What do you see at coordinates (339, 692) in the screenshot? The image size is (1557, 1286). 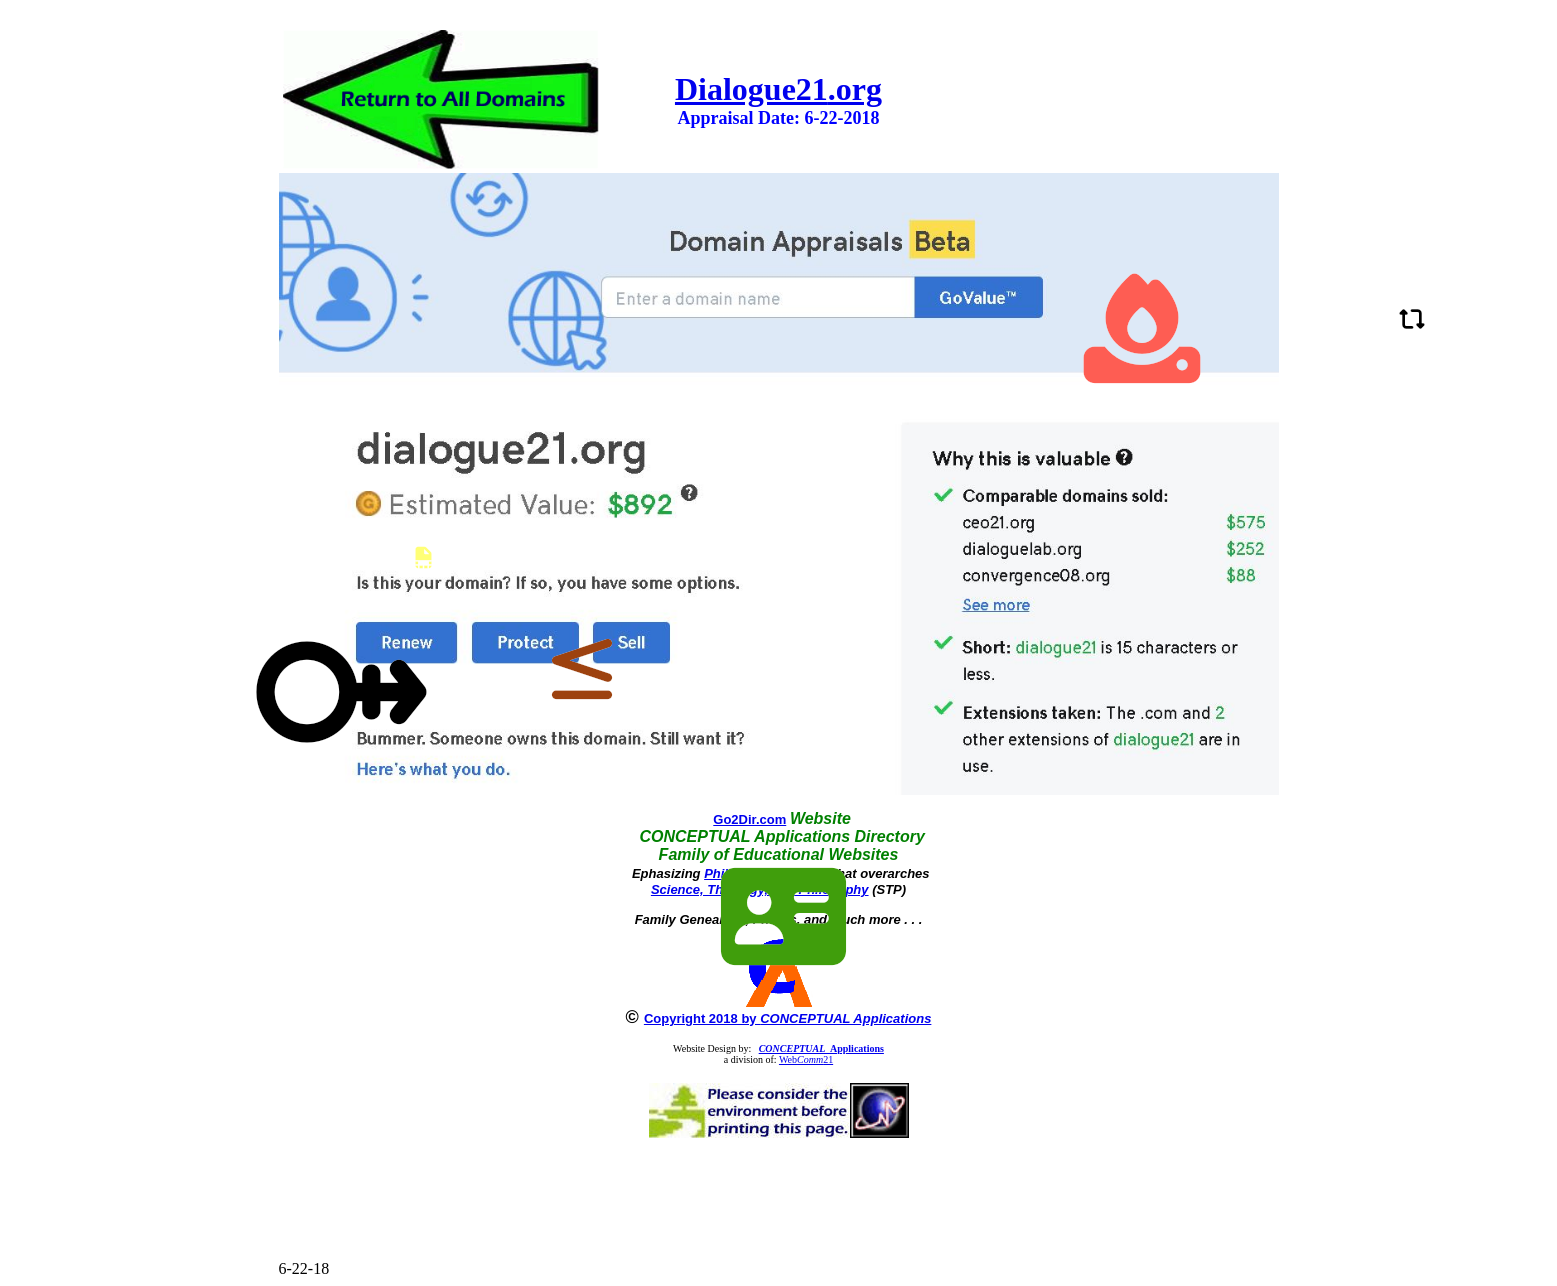 I see `indicates male gender with external attraction symbol` at bounding box center [339, 692].